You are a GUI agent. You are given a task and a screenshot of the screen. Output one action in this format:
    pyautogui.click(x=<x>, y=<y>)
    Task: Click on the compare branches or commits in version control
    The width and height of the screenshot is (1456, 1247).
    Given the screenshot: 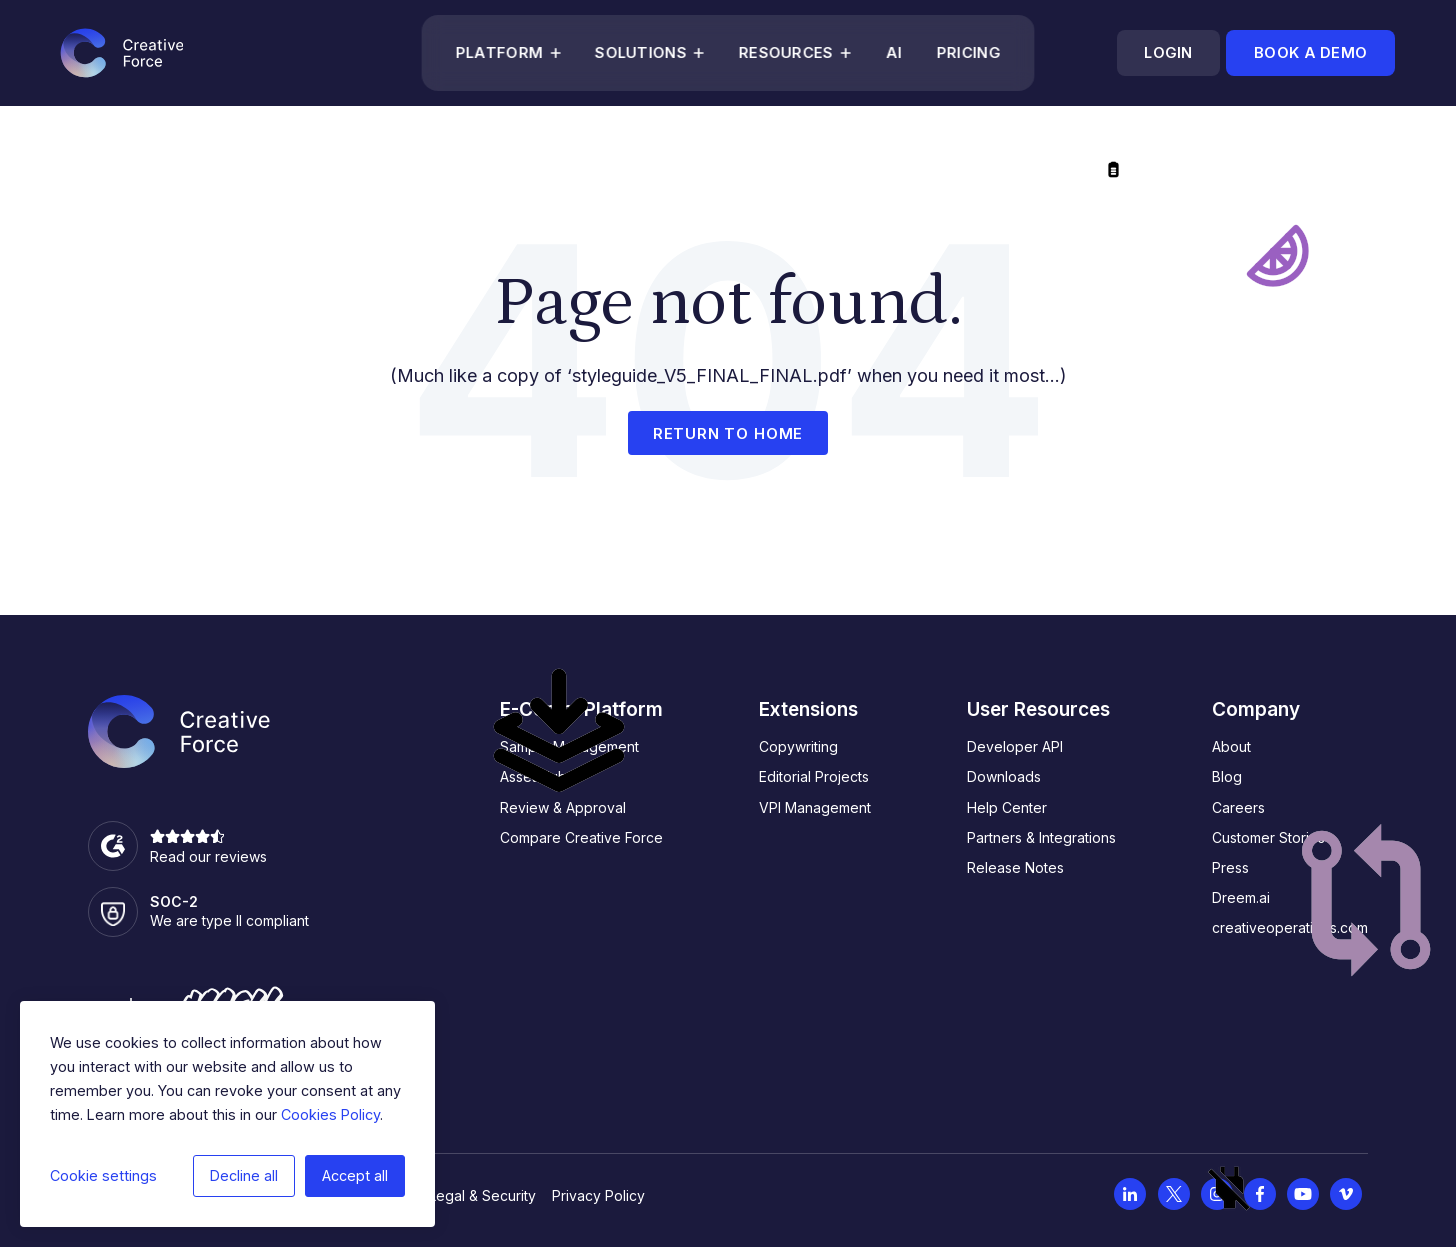 What is the action you would take?
    pyautogui.click(x=1366, y=900)
    